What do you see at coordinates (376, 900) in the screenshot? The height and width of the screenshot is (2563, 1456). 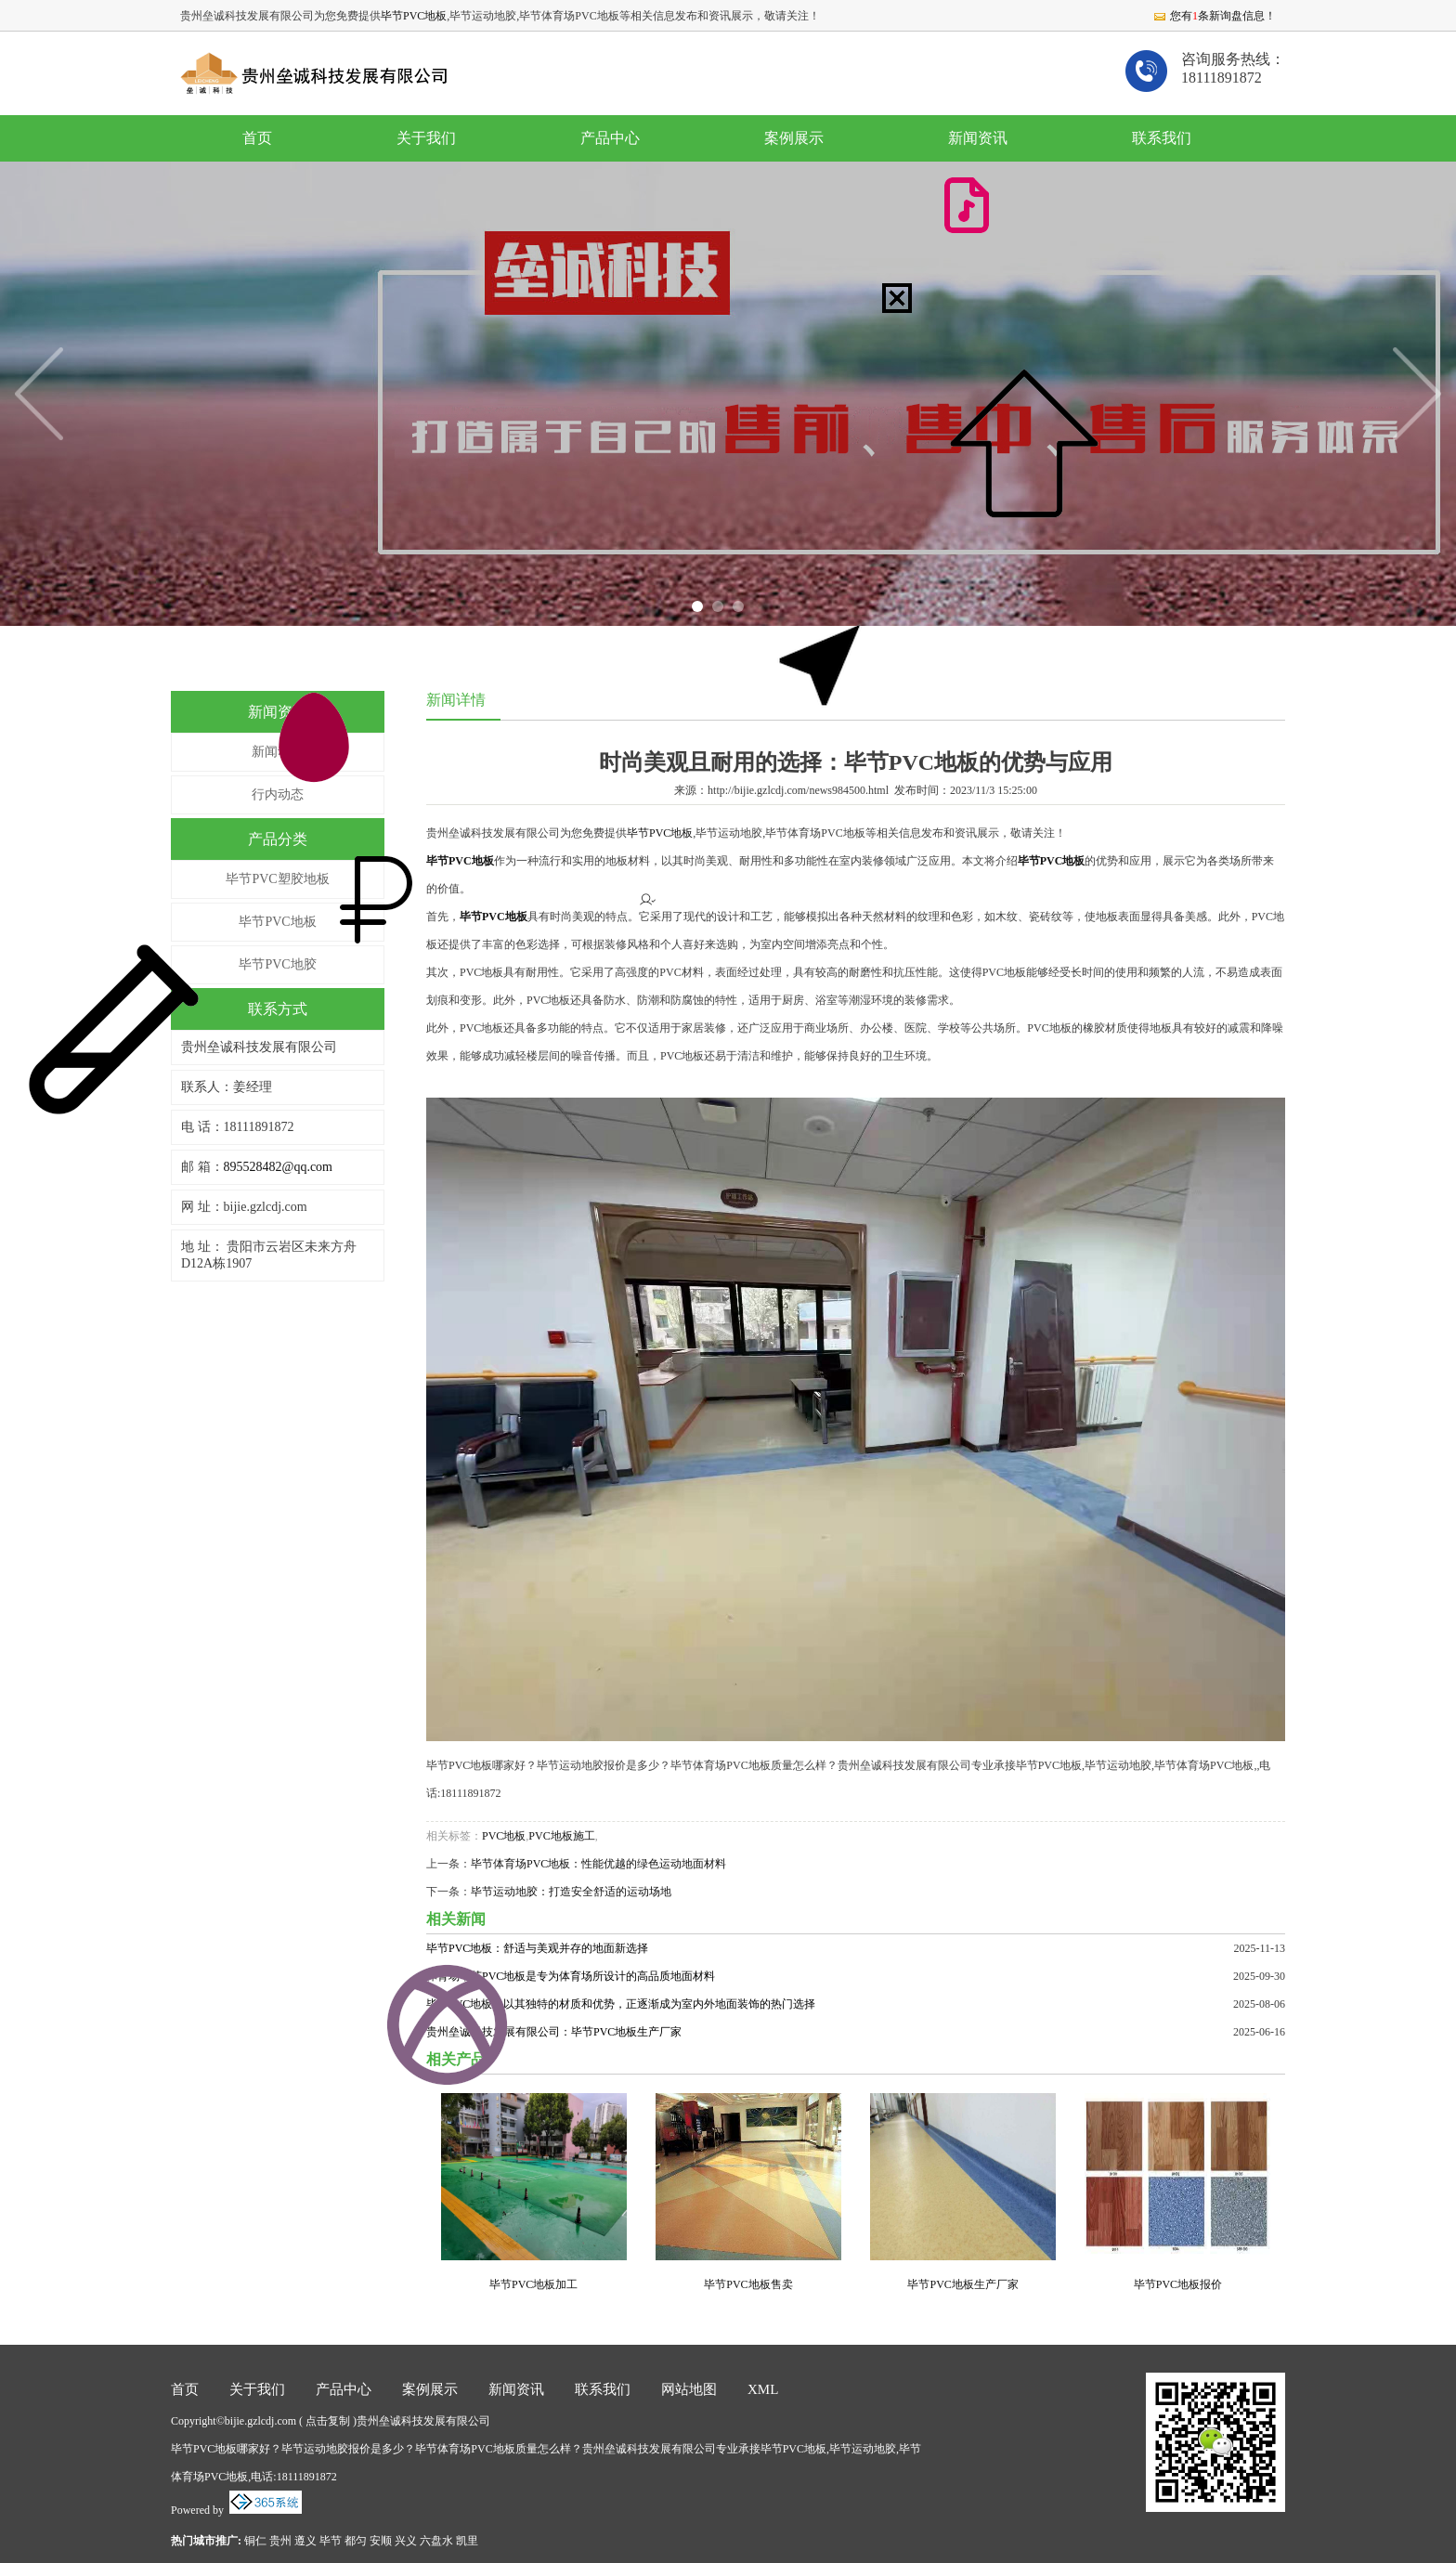 I see `view price in russian rubles` at bounding box center [376, 900].